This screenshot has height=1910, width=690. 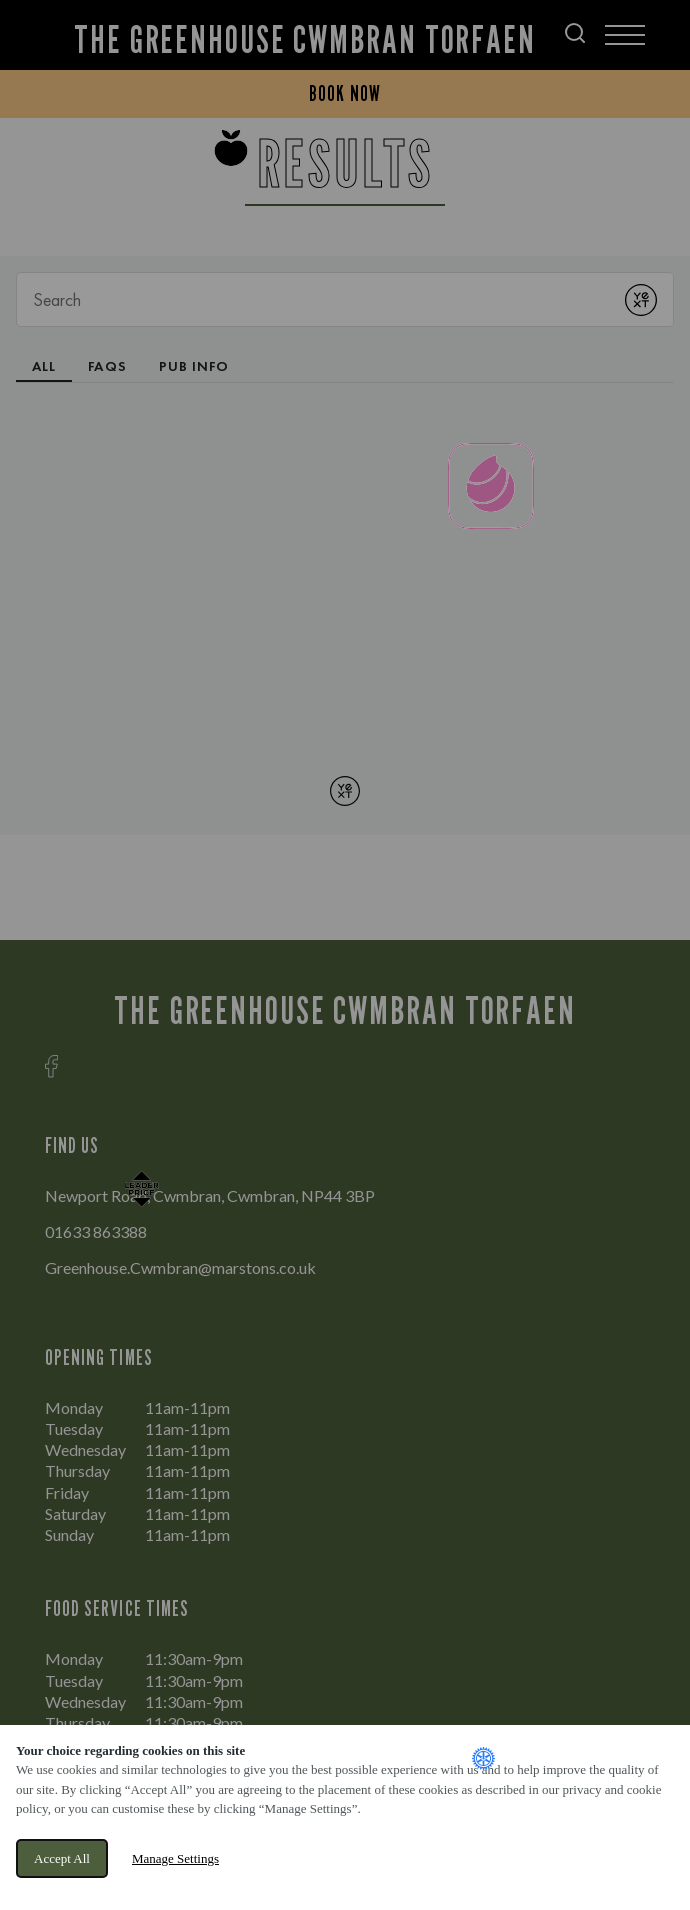 I want to click on franprix grocery store app or website, so click(x=231, y=148).